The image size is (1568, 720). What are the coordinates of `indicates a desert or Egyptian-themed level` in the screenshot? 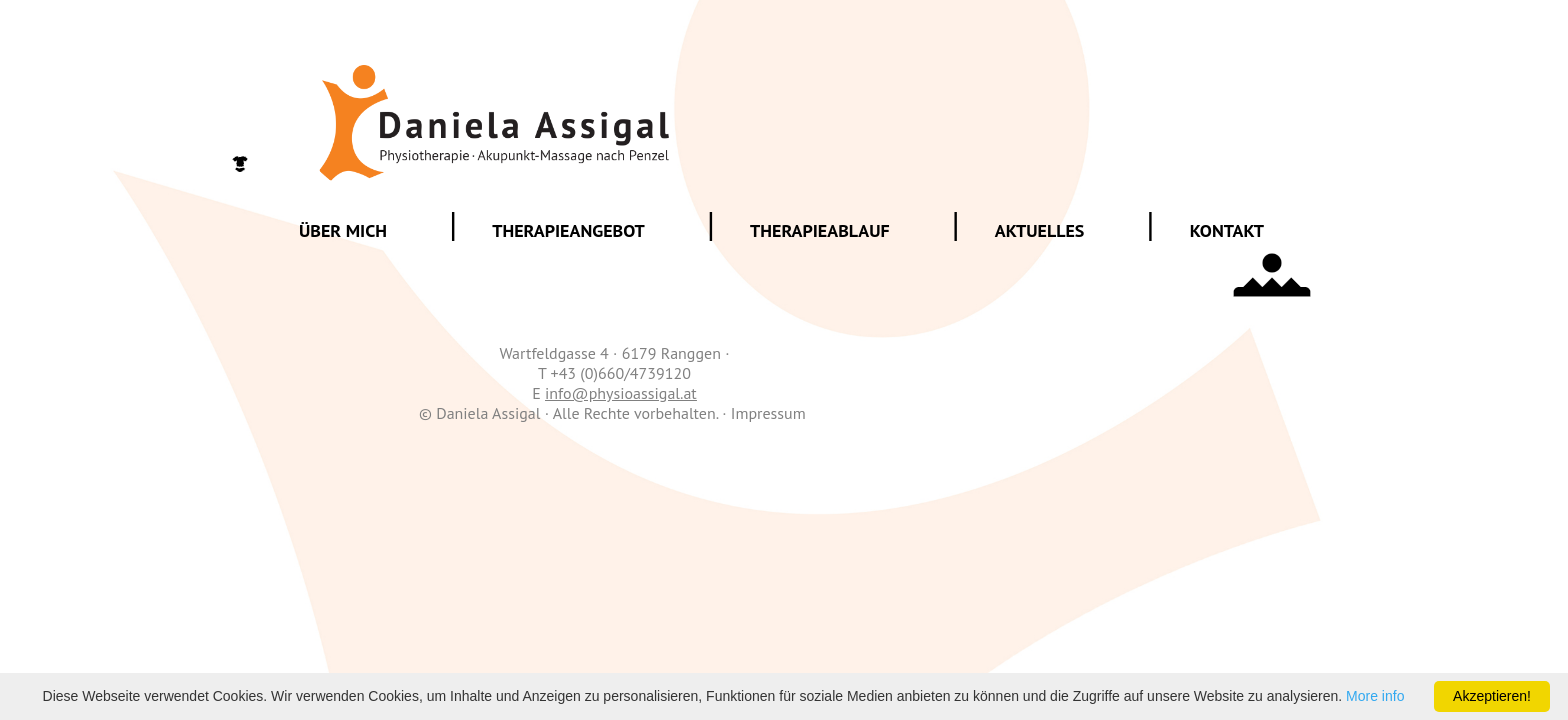 It's located at (1272, 275).